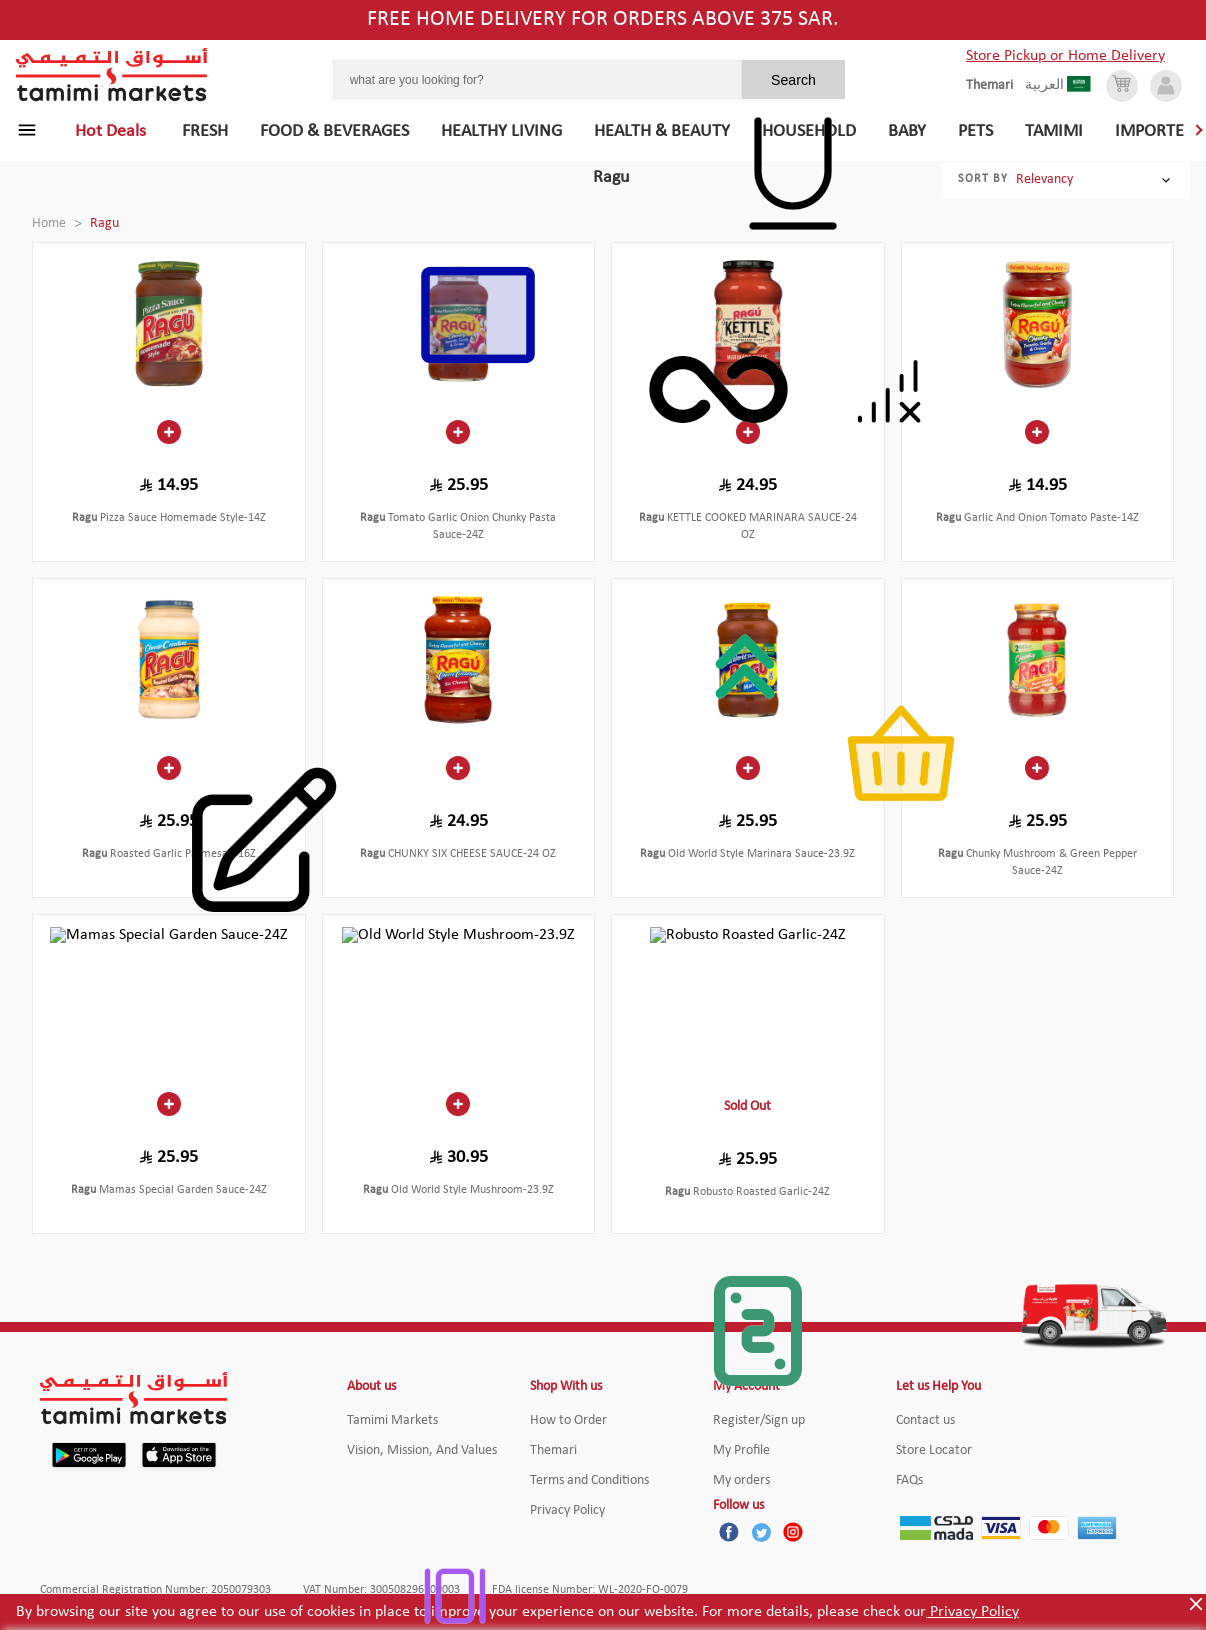  I want to click on view the 2 of clubs playing card, so click(758, 1331).